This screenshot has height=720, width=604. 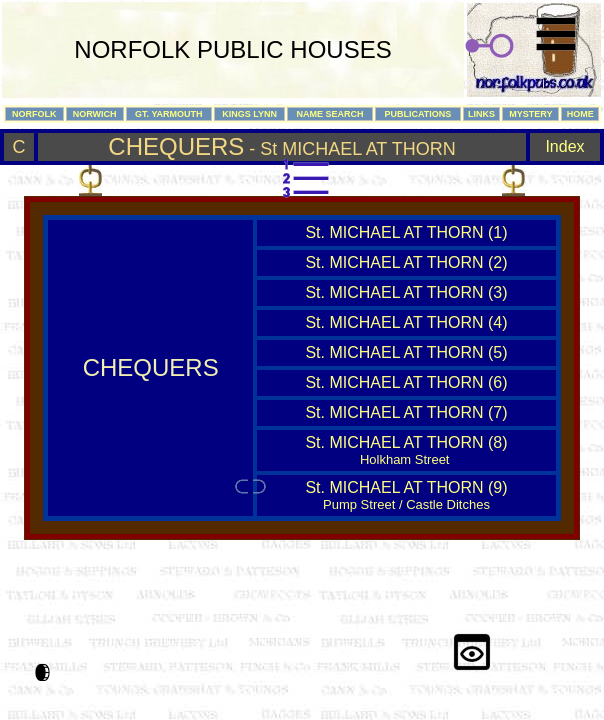 What do you see at coordinates (556, 34) in the screenshot?
I see `open navigation menu` at bounding box center [556, 34].